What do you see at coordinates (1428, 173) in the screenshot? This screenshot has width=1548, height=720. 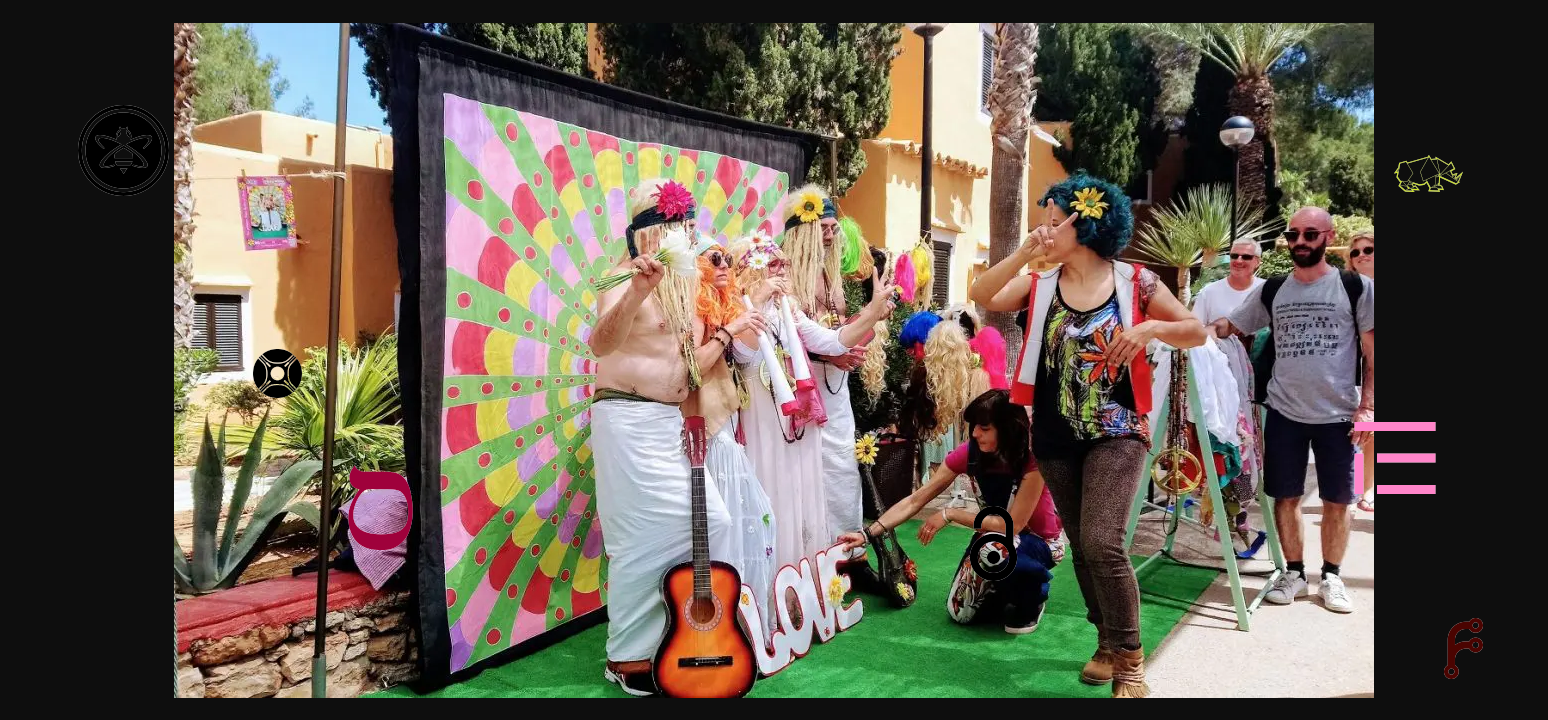 I see `supercrease brand logo` at bounding box center [1428, 173].